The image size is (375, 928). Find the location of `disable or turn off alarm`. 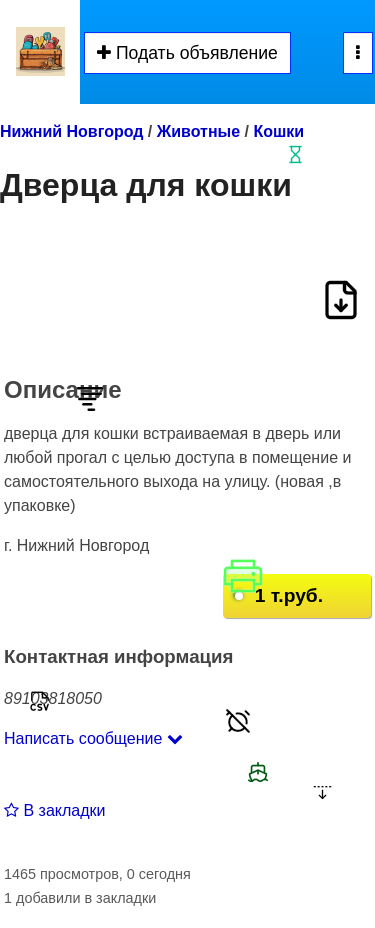

disable or turn off alarm is located at coordinates (238, 721).